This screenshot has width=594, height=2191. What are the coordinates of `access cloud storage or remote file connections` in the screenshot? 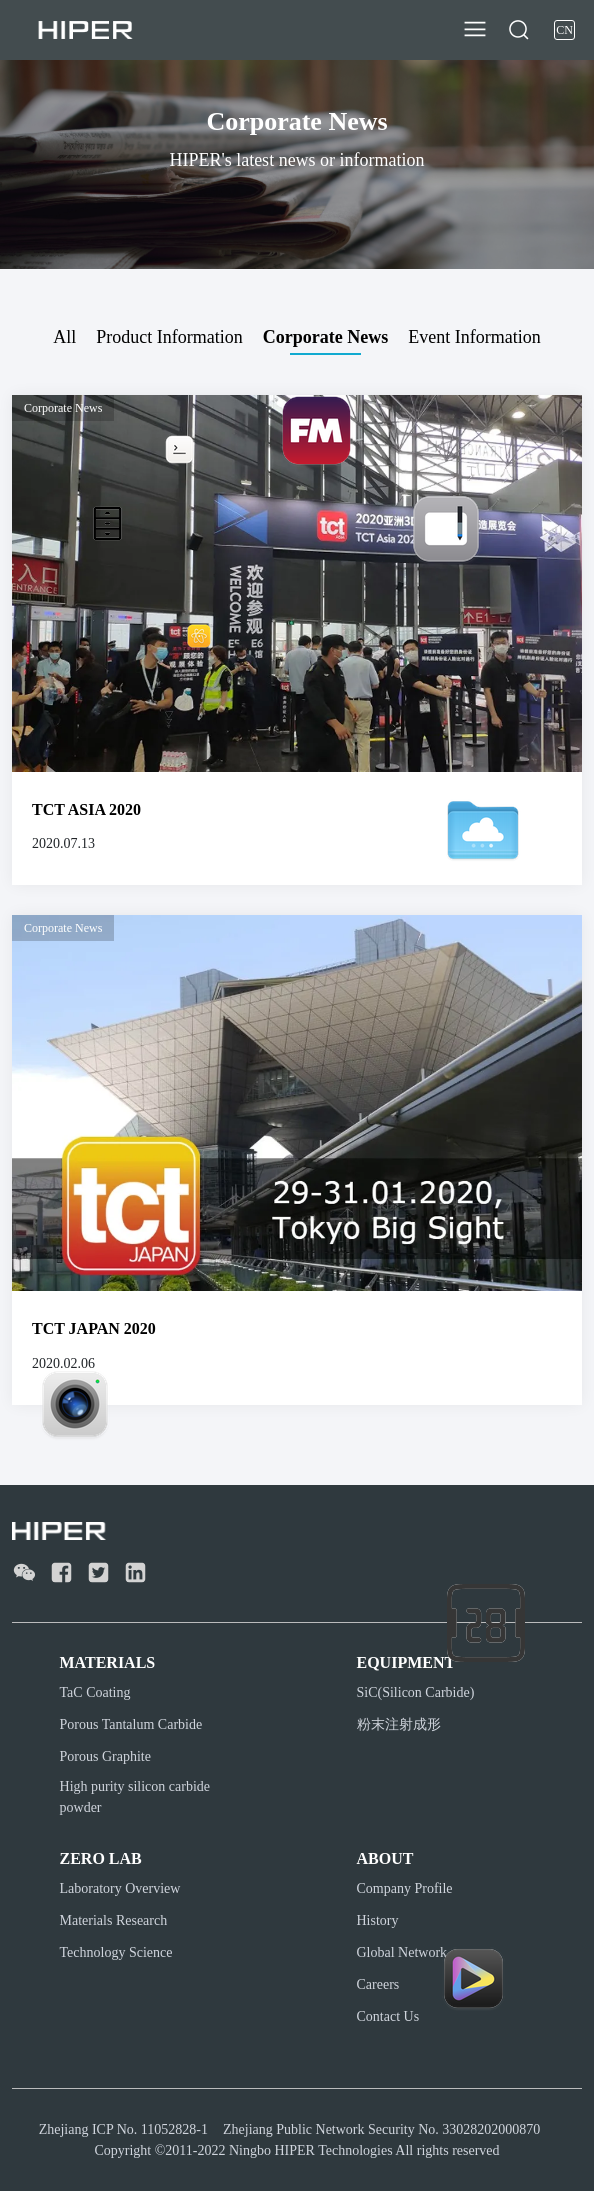 It's located at (483, 830).